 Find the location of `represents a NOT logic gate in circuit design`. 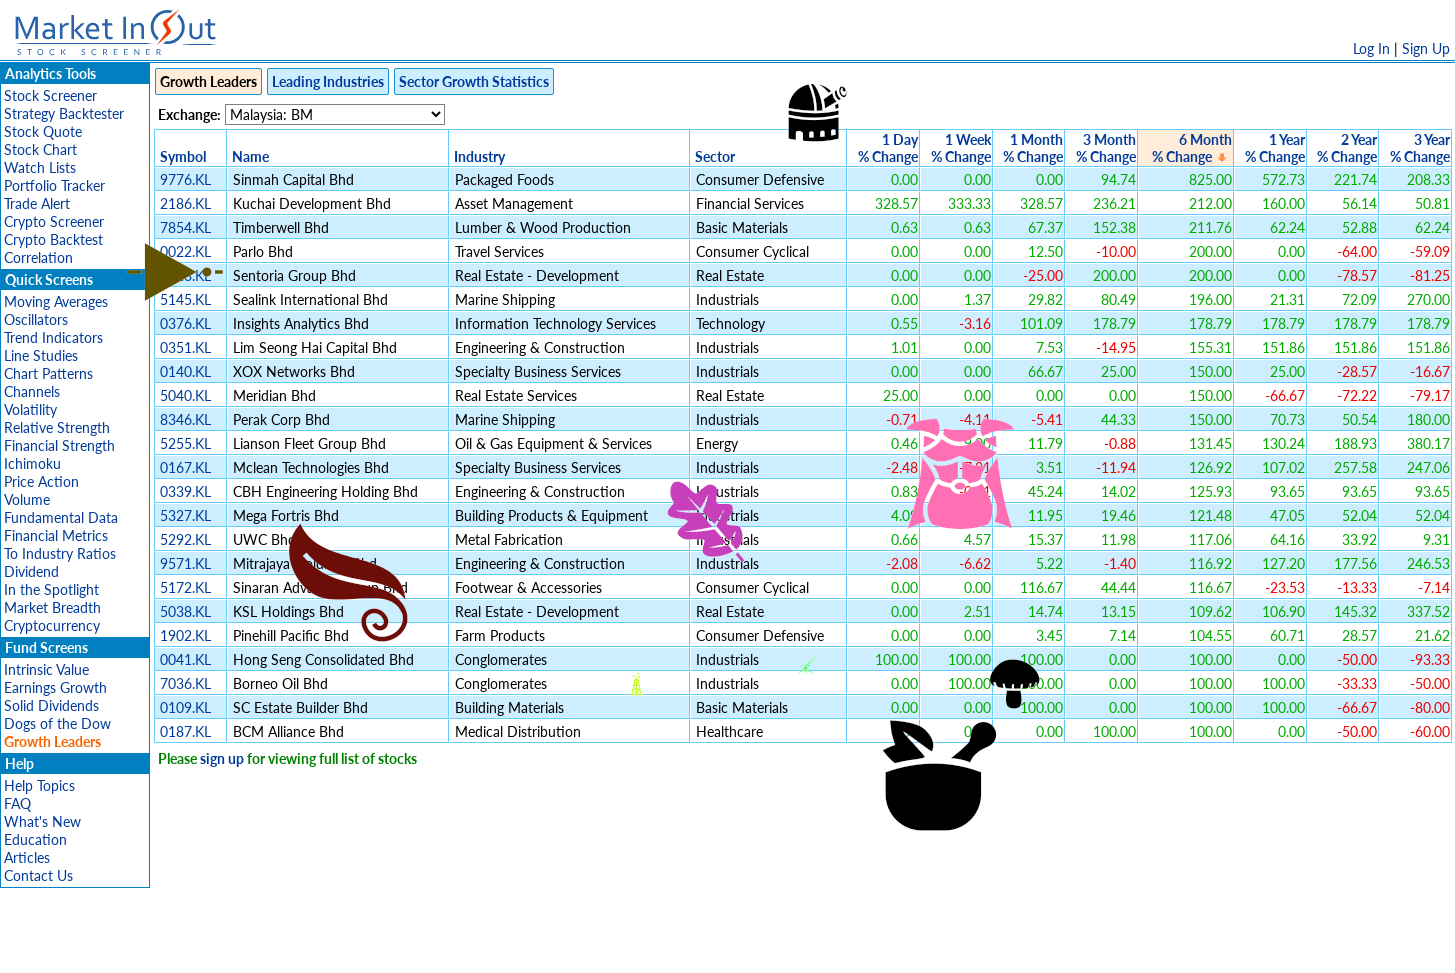

represents a NOT logic gate in circuit design is located at coordinates (175, 272).